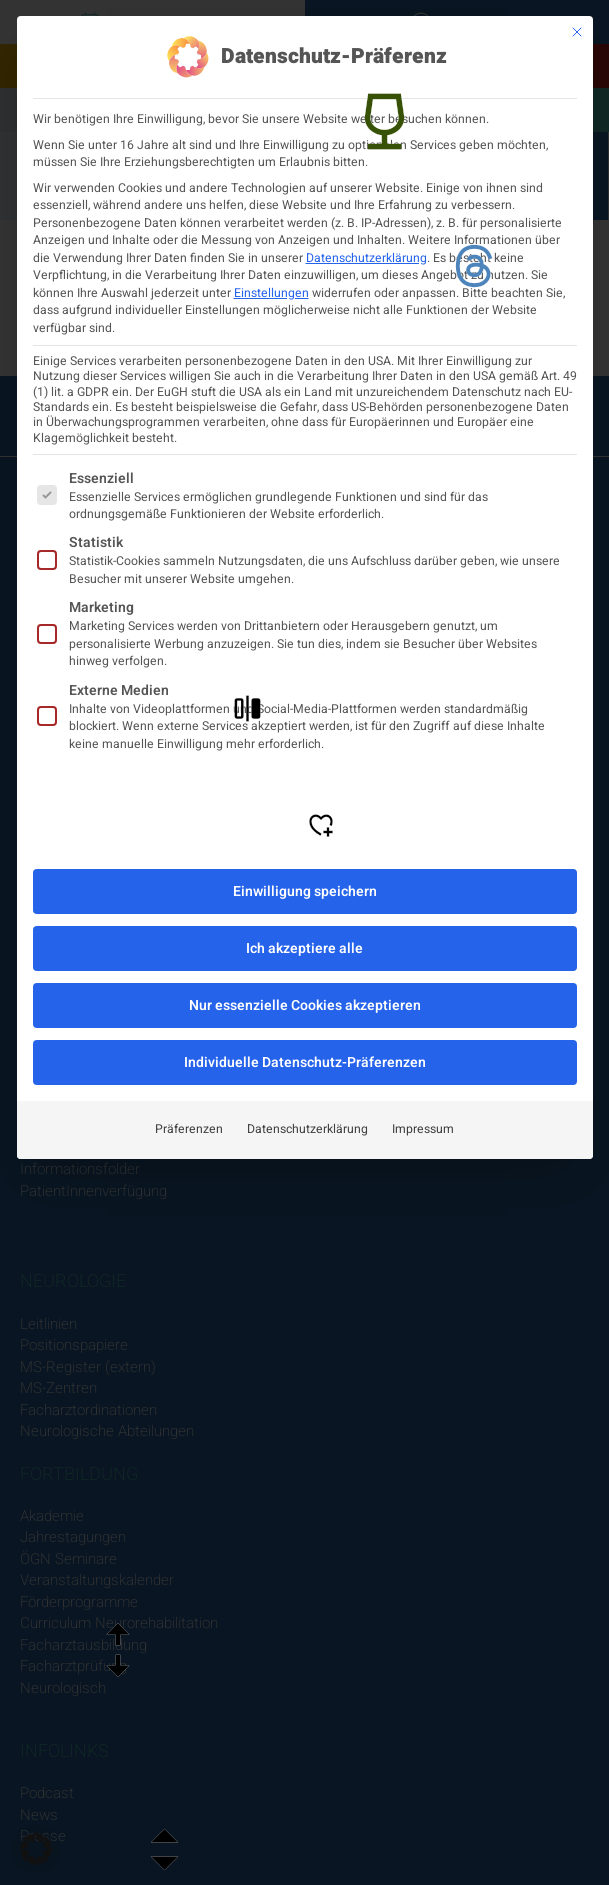 The height and width of the screenshot is (1885, 609). What do you see at coordinates (384, 121) in the screenshot?
I see `browse wine or beverage menu` at bounding box center [384, 121].